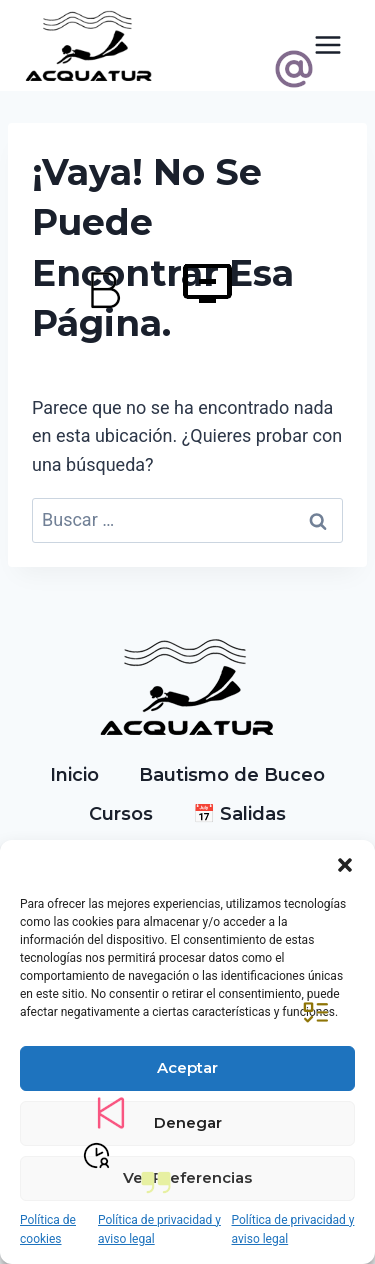  Describe the element at coordinates (315, 1012) in the screenshot. I see `view task list or checklist` at that location.